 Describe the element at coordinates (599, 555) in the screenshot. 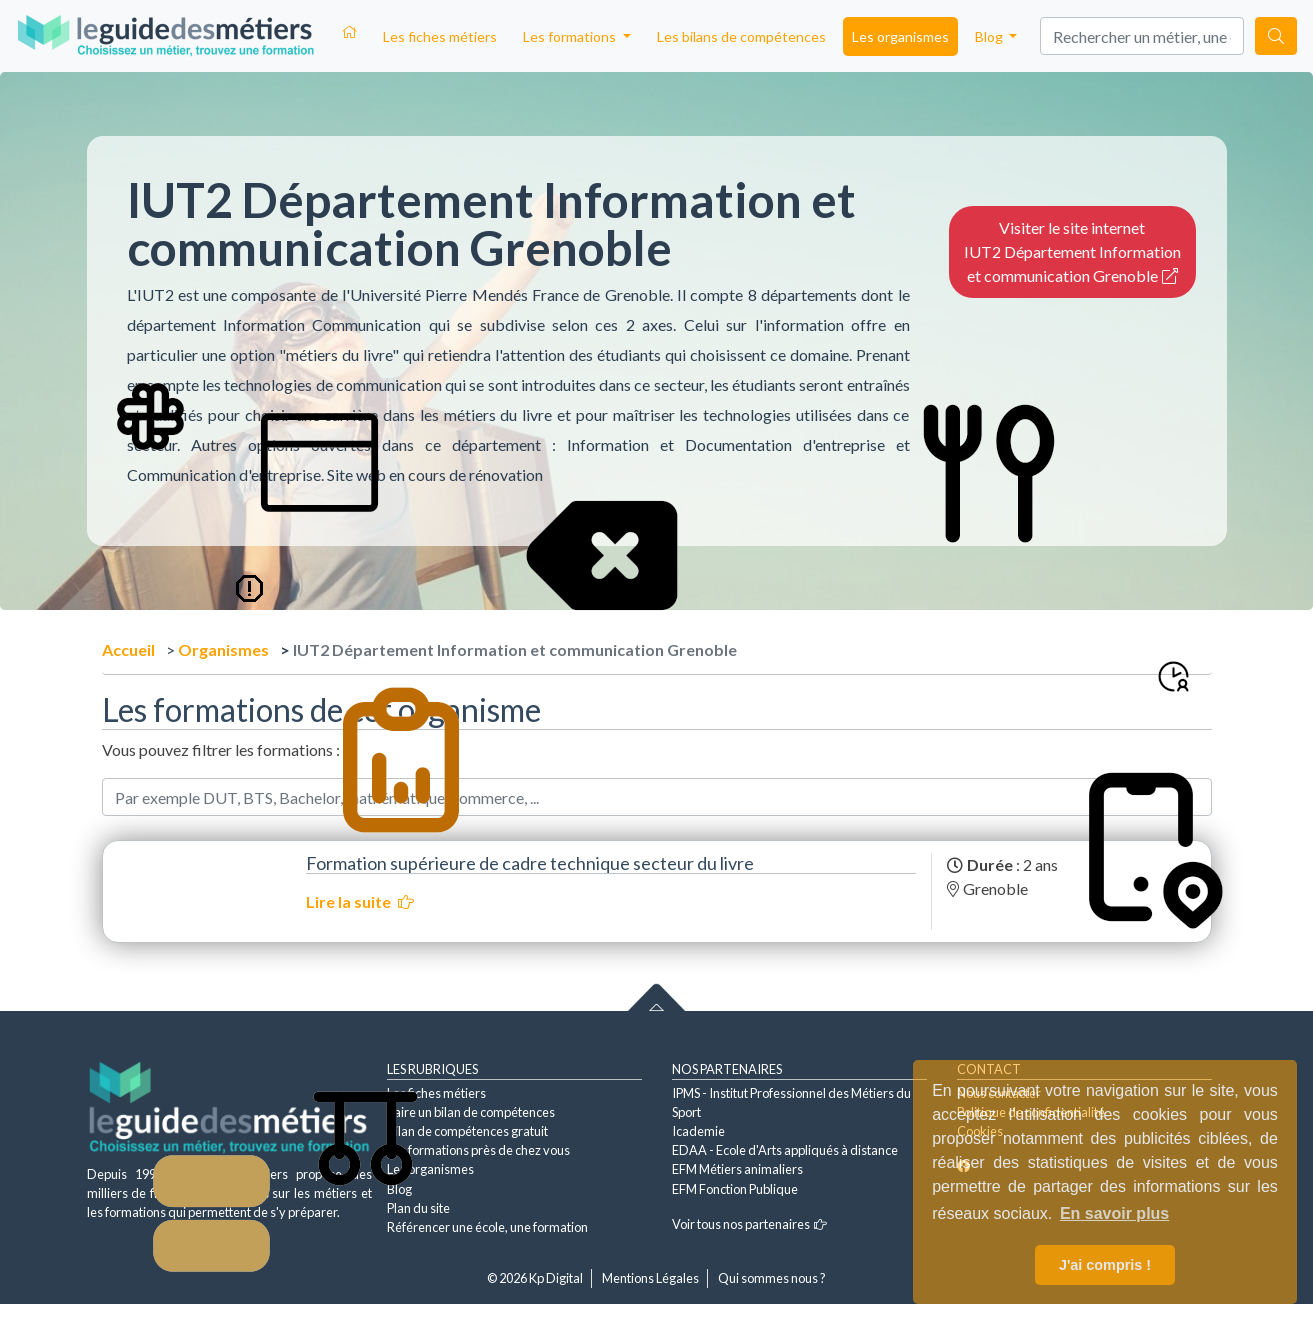

I see `delete the previous character` at that location.